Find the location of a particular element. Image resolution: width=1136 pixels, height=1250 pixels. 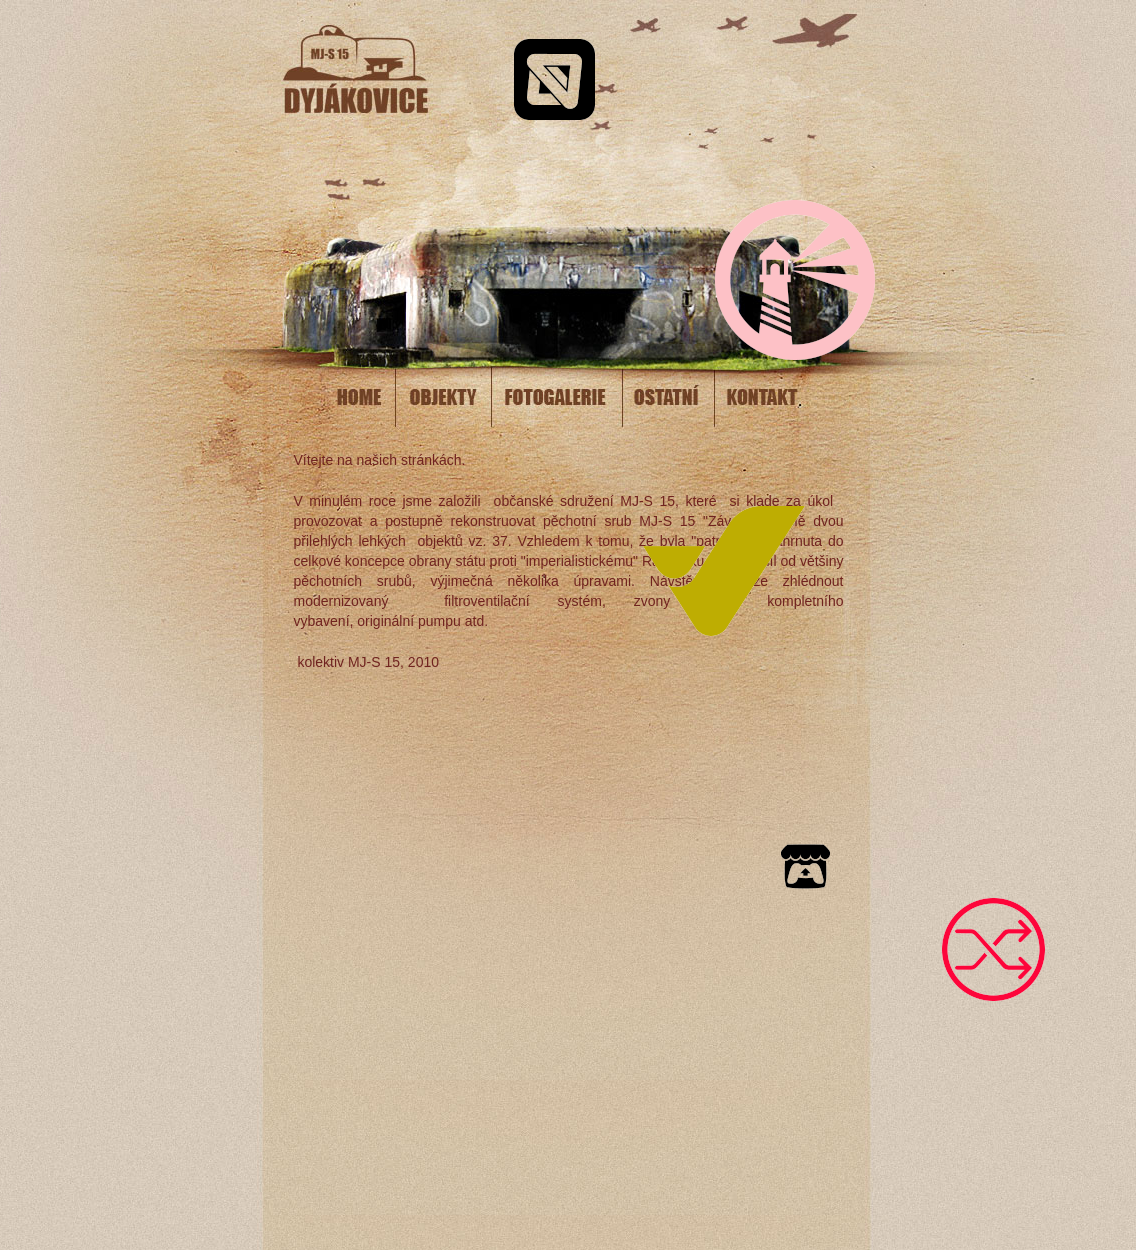

changedetection app logo is located at coordinates (993, 949).